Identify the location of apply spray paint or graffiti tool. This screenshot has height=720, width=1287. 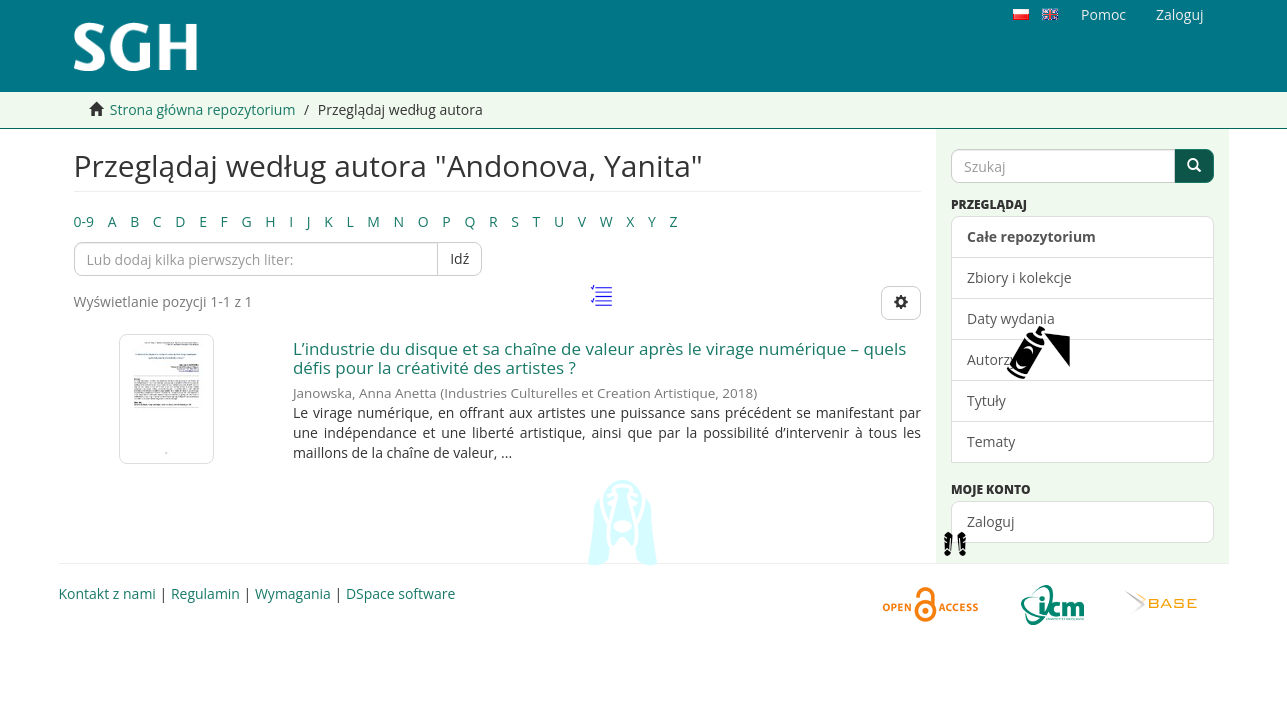
(1038, 354).